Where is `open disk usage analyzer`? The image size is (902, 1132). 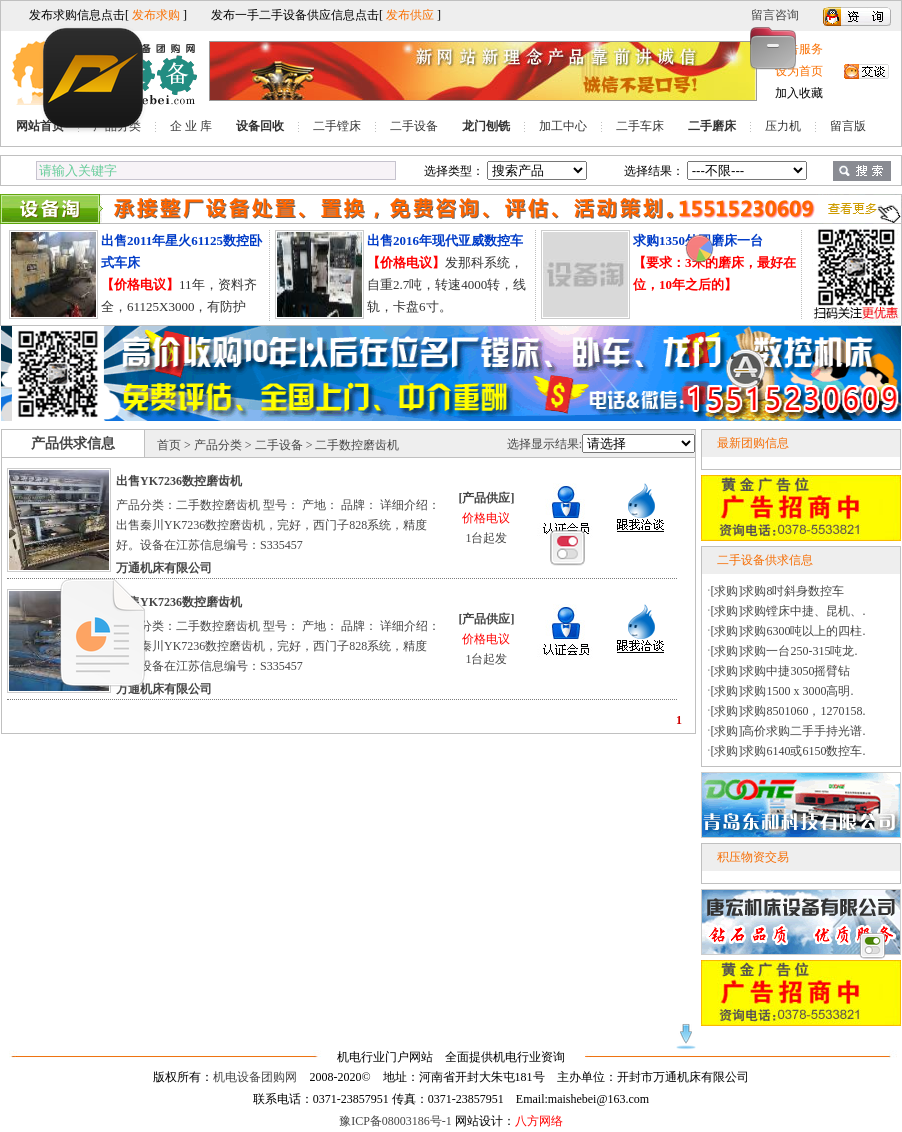
open disk usage analyzer is located at coordinates (699, 248).